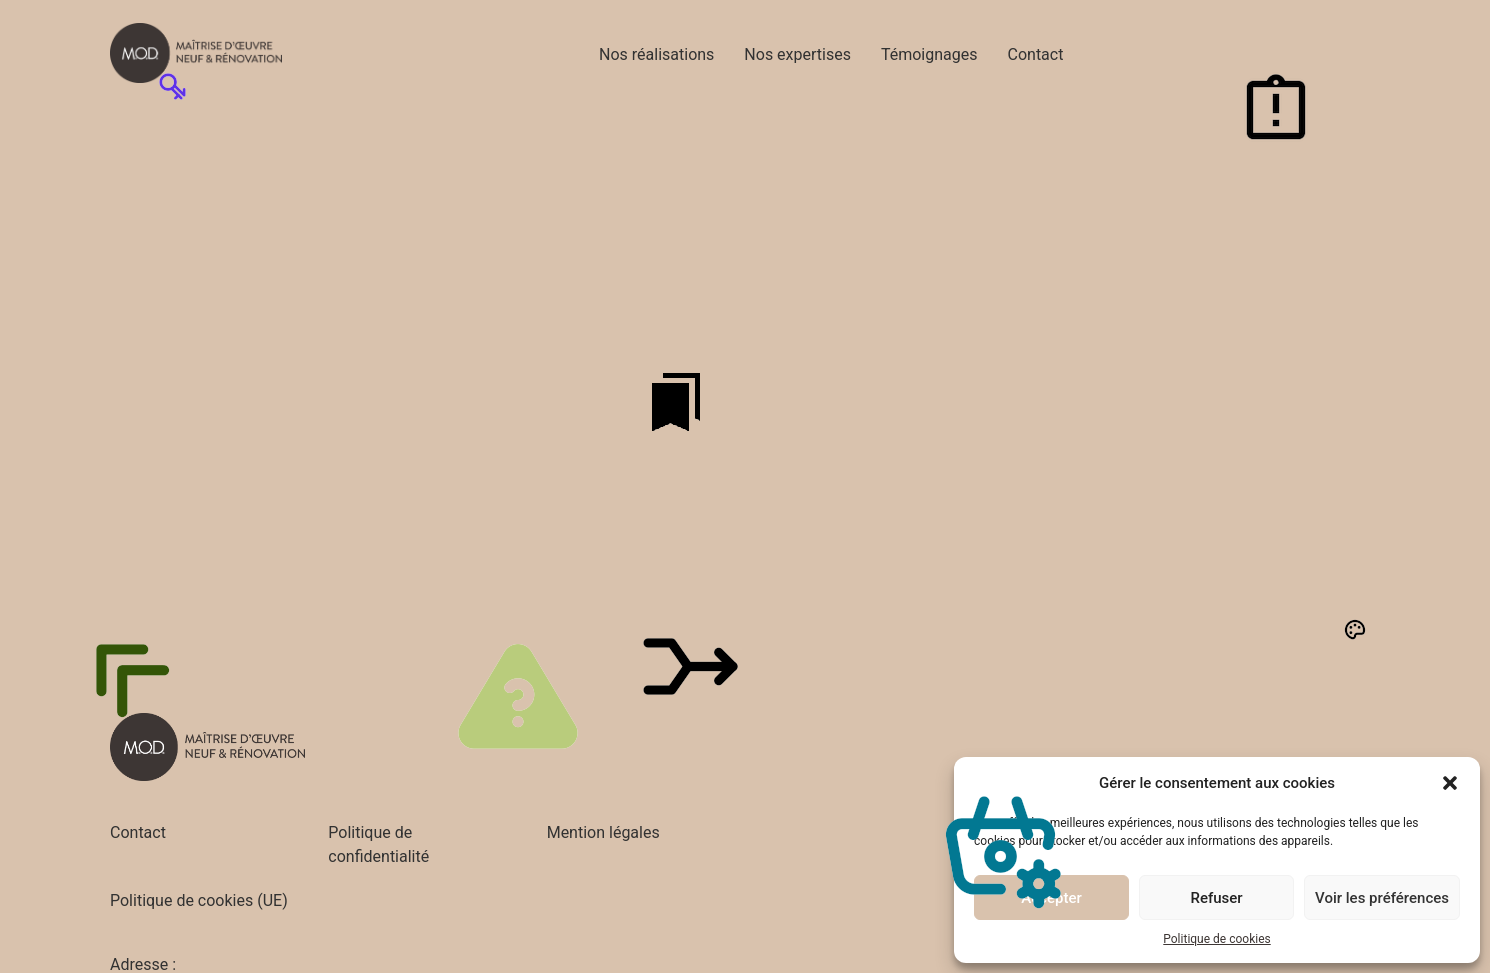 This screenshot has width=1490, height=973. What do you see at coordinates (1000, 845) in the screenshot?
I see `access shopping basket settings` at bounding box center [1000, 845].